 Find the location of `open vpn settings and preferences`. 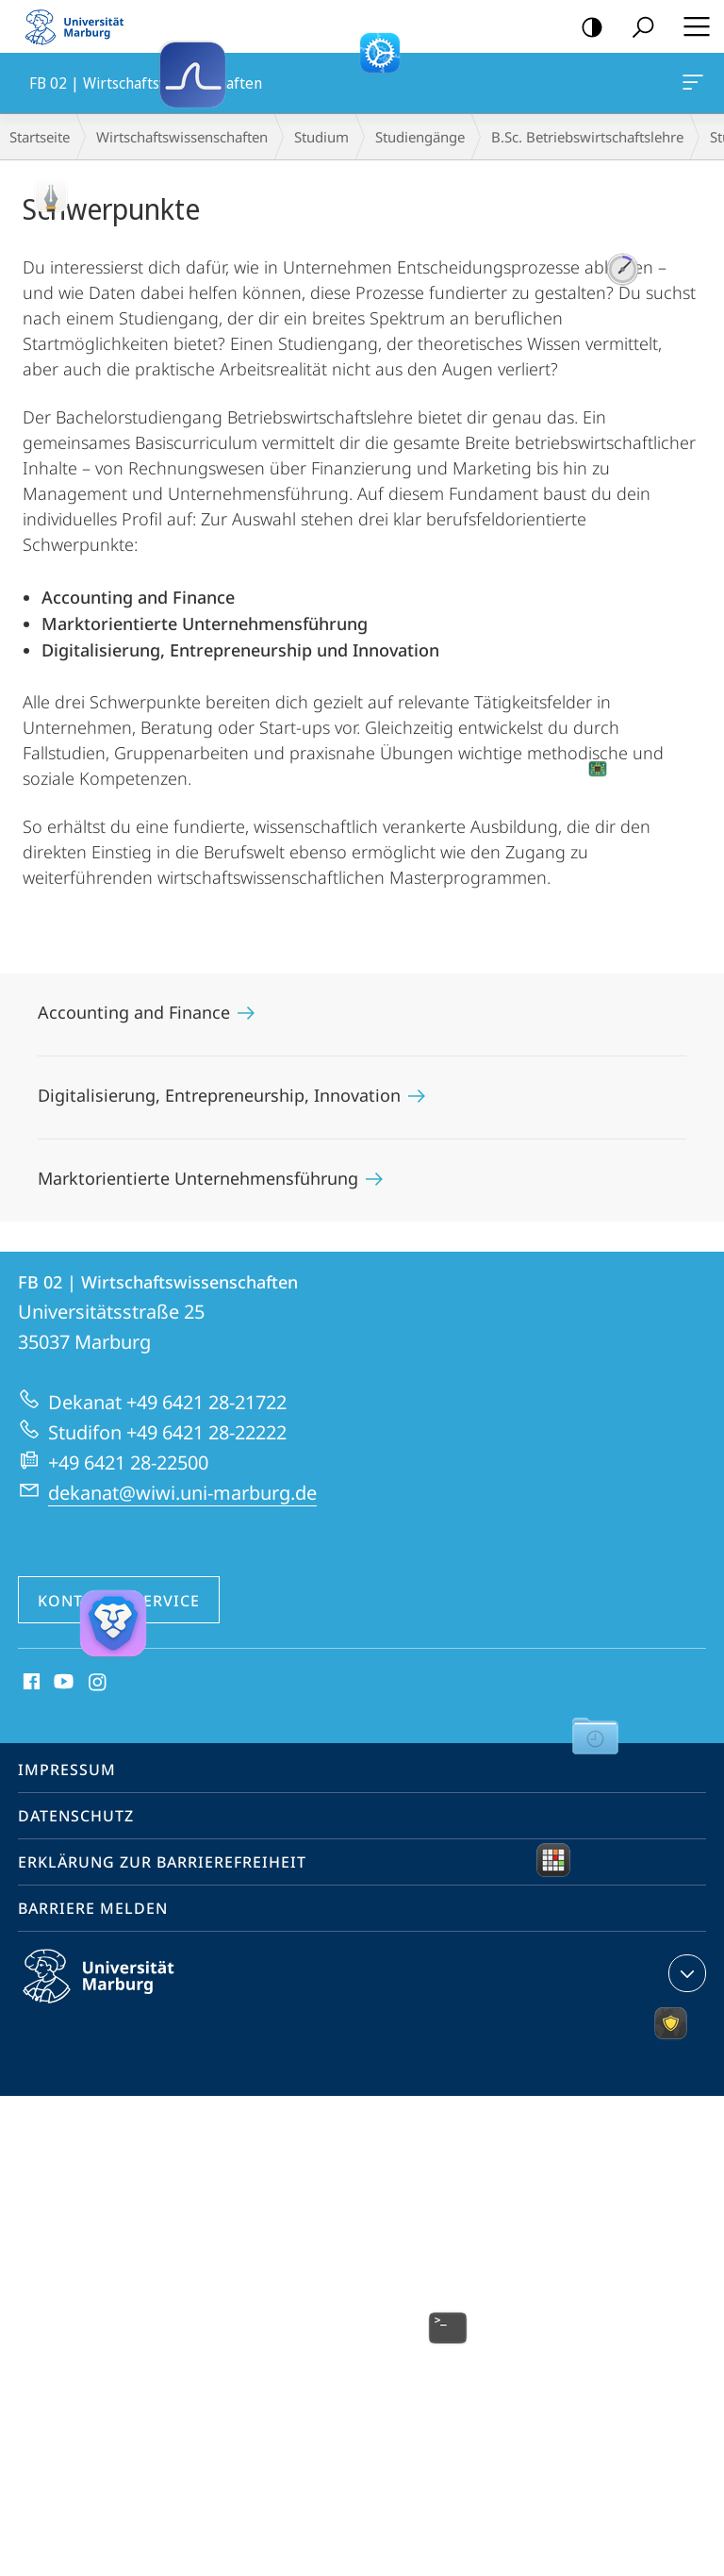

open vpn settings and preferences is located at coordinates (670, 2023).